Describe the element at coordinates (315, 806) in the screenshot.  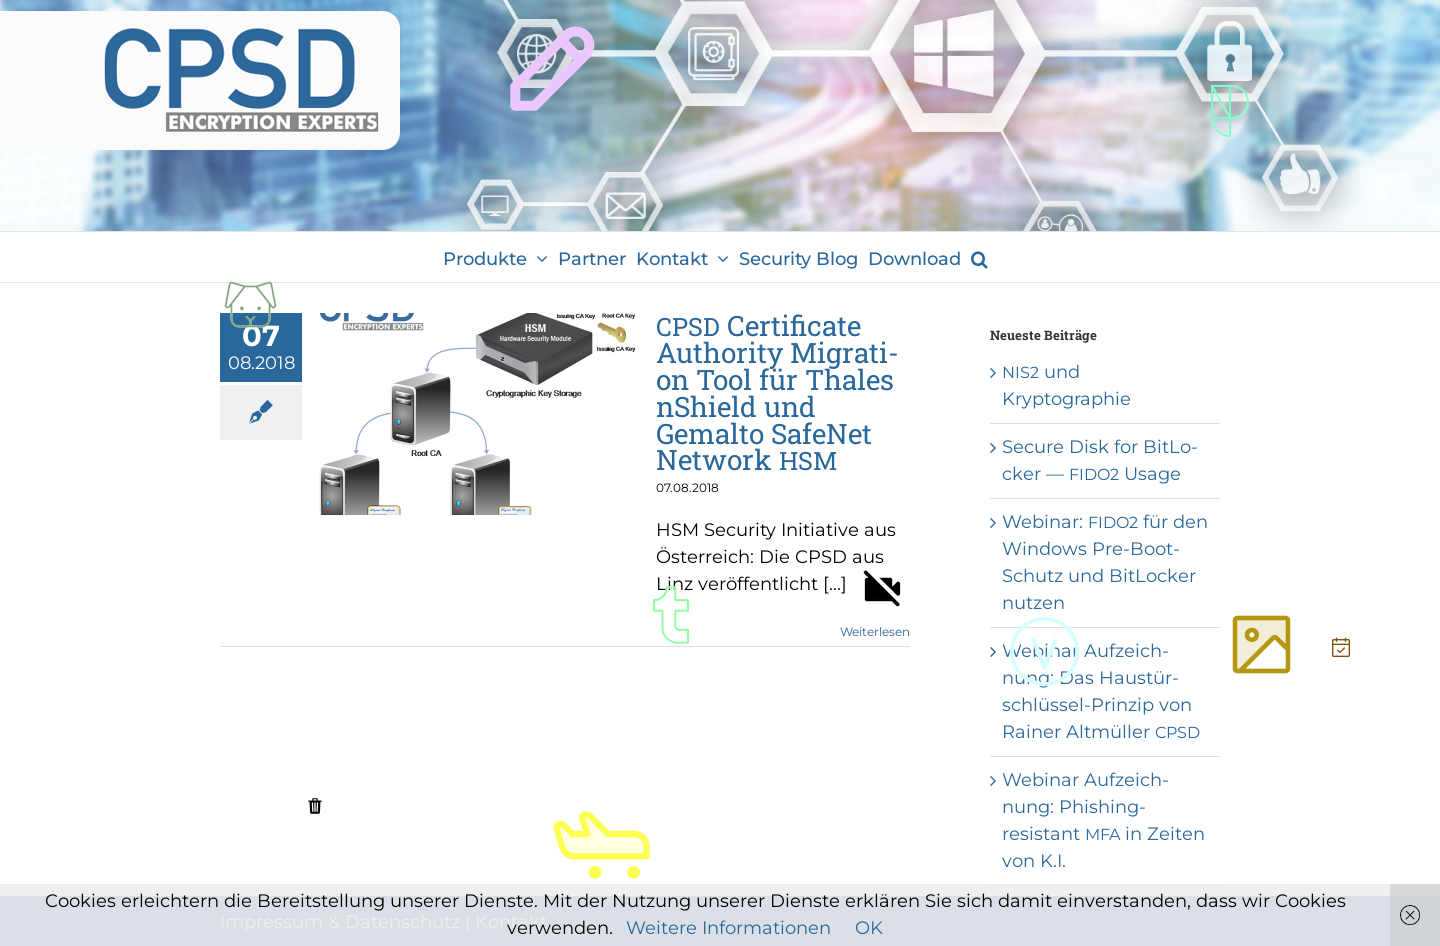
I see `delete this item` at that location.